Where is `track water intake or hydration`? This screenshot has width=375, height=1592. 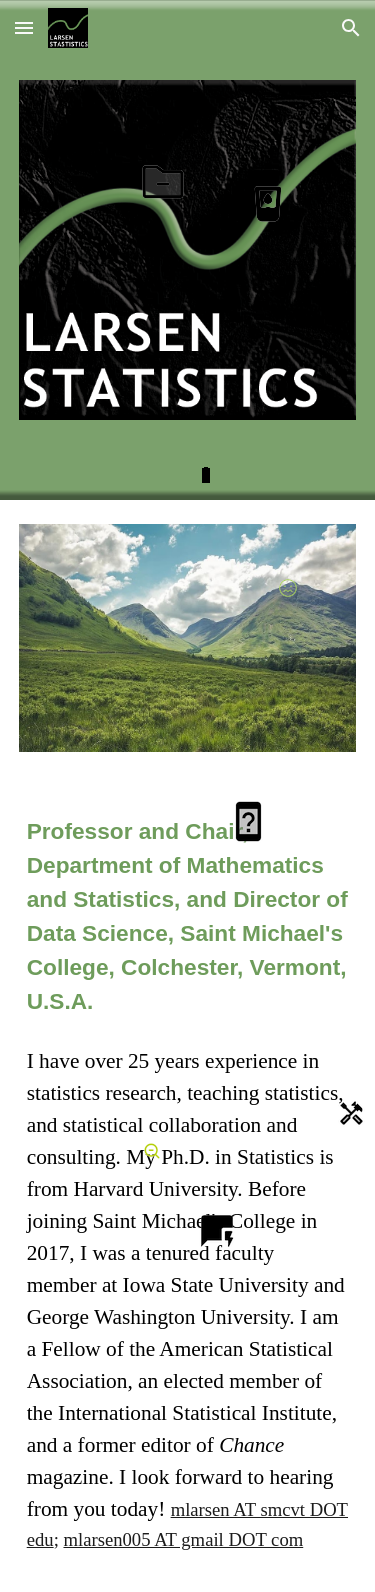
track water intake or hydration is located at coordinates (268, 204).